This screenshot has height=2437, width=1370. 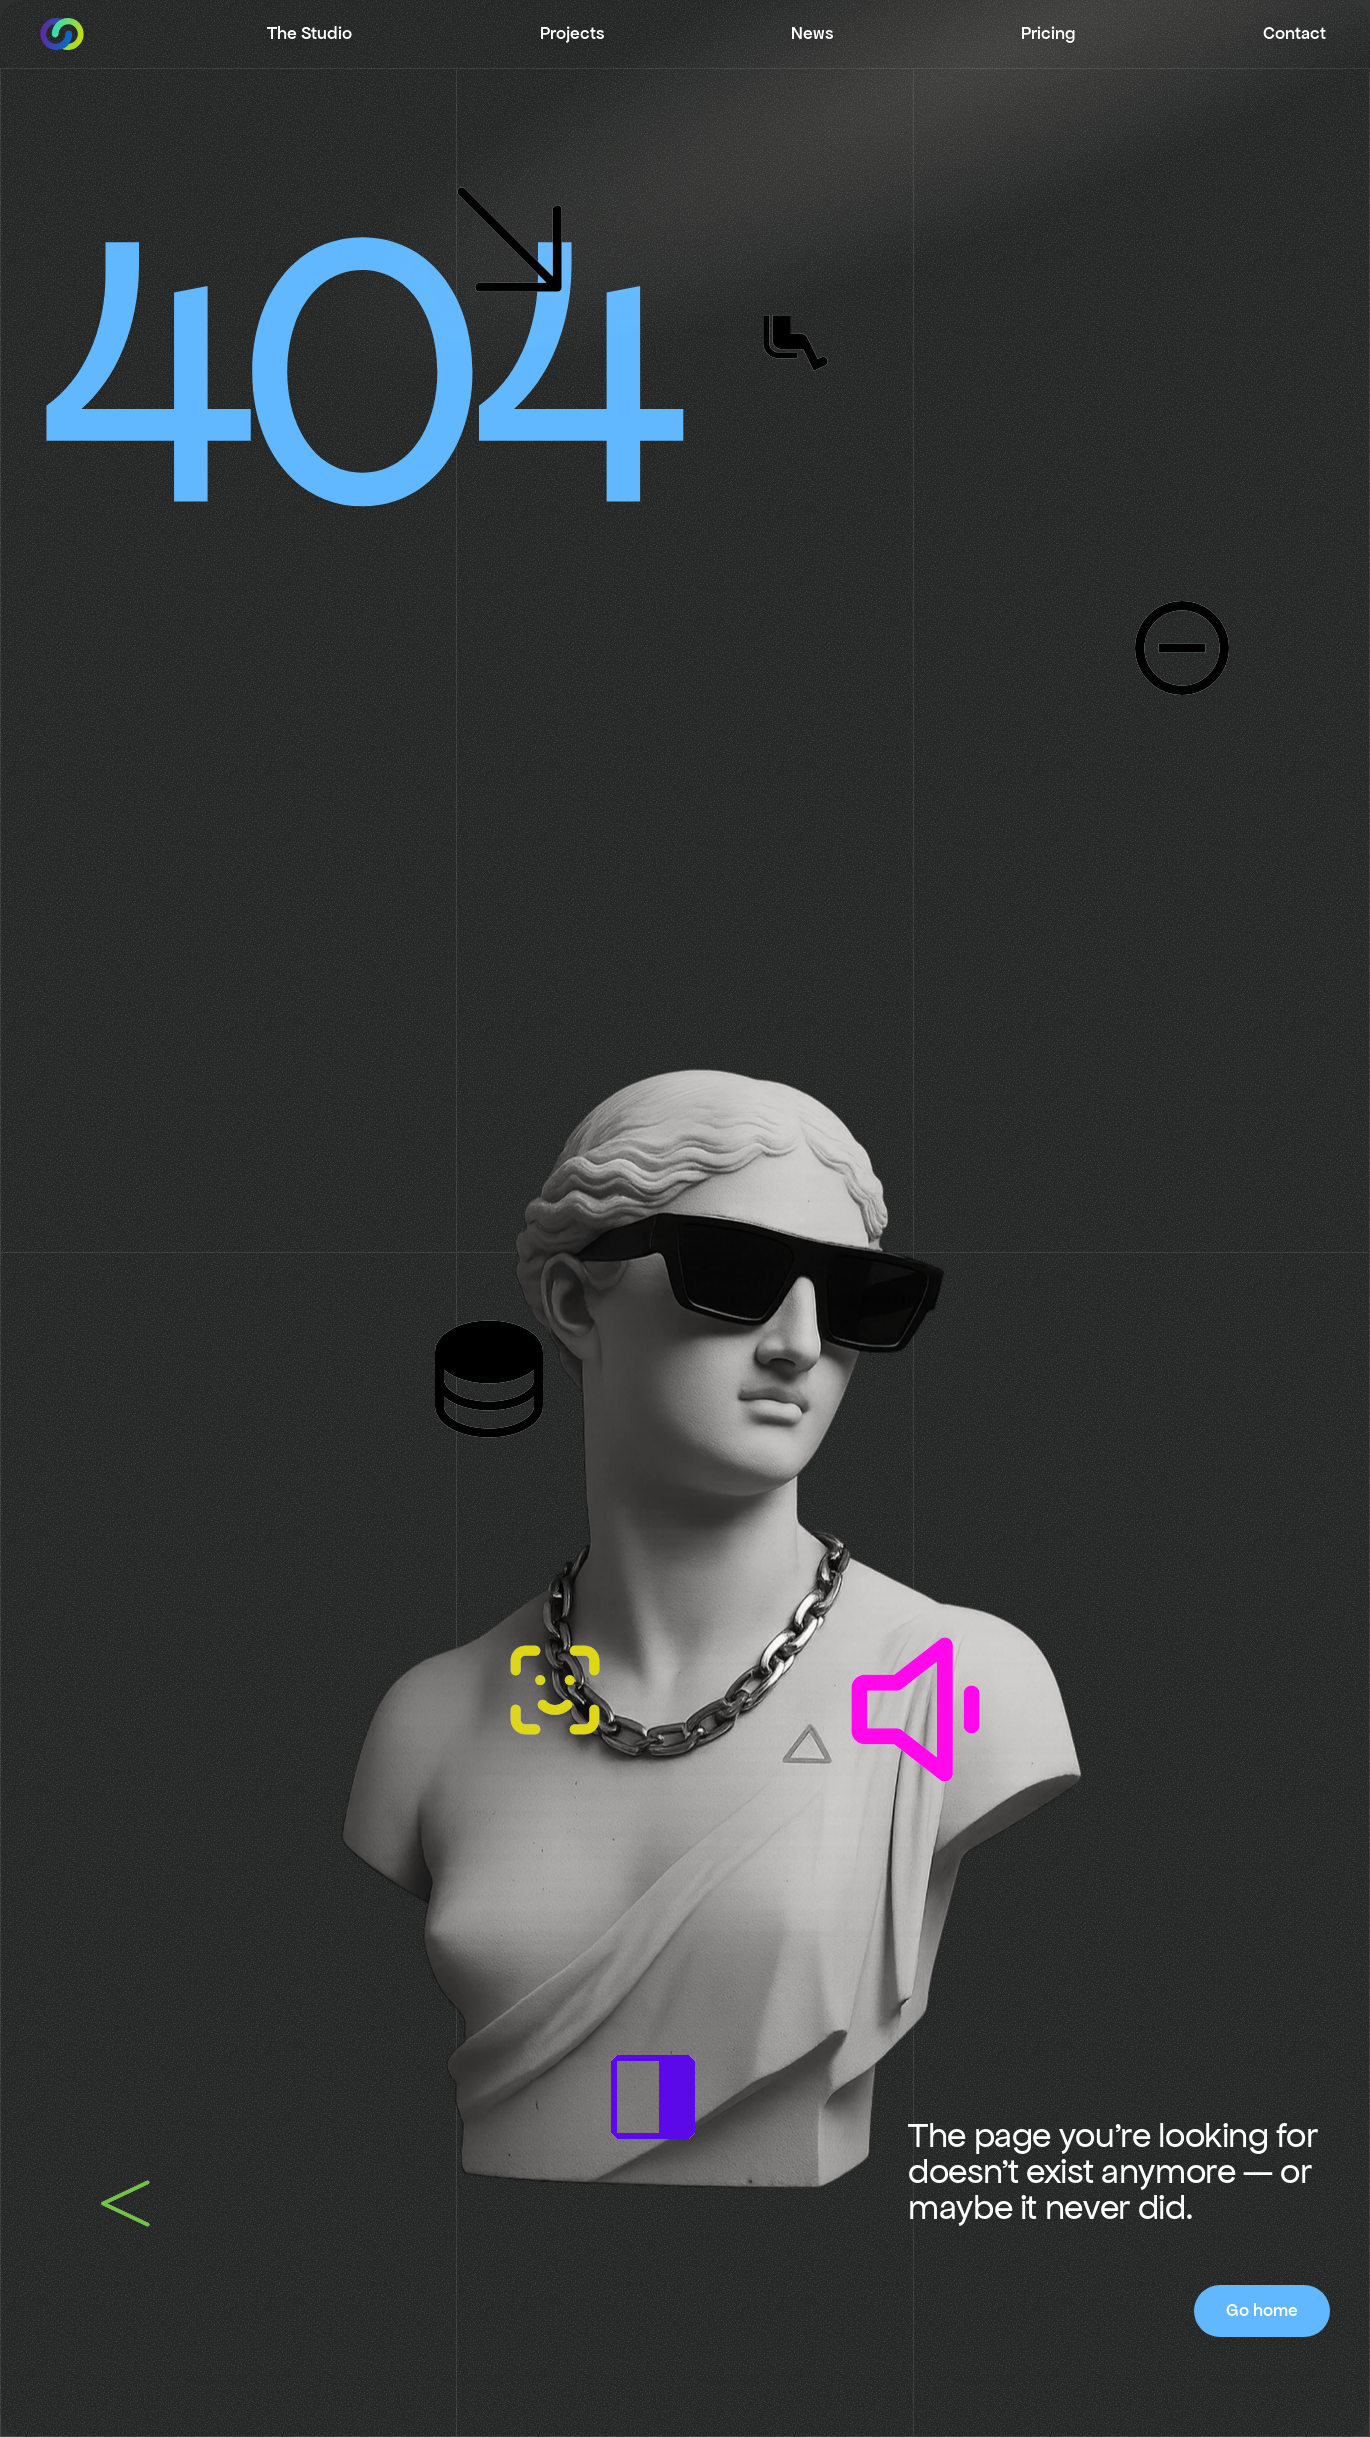 I want to click on toggle the right sidebar panel, so click(x=653, y=2097).